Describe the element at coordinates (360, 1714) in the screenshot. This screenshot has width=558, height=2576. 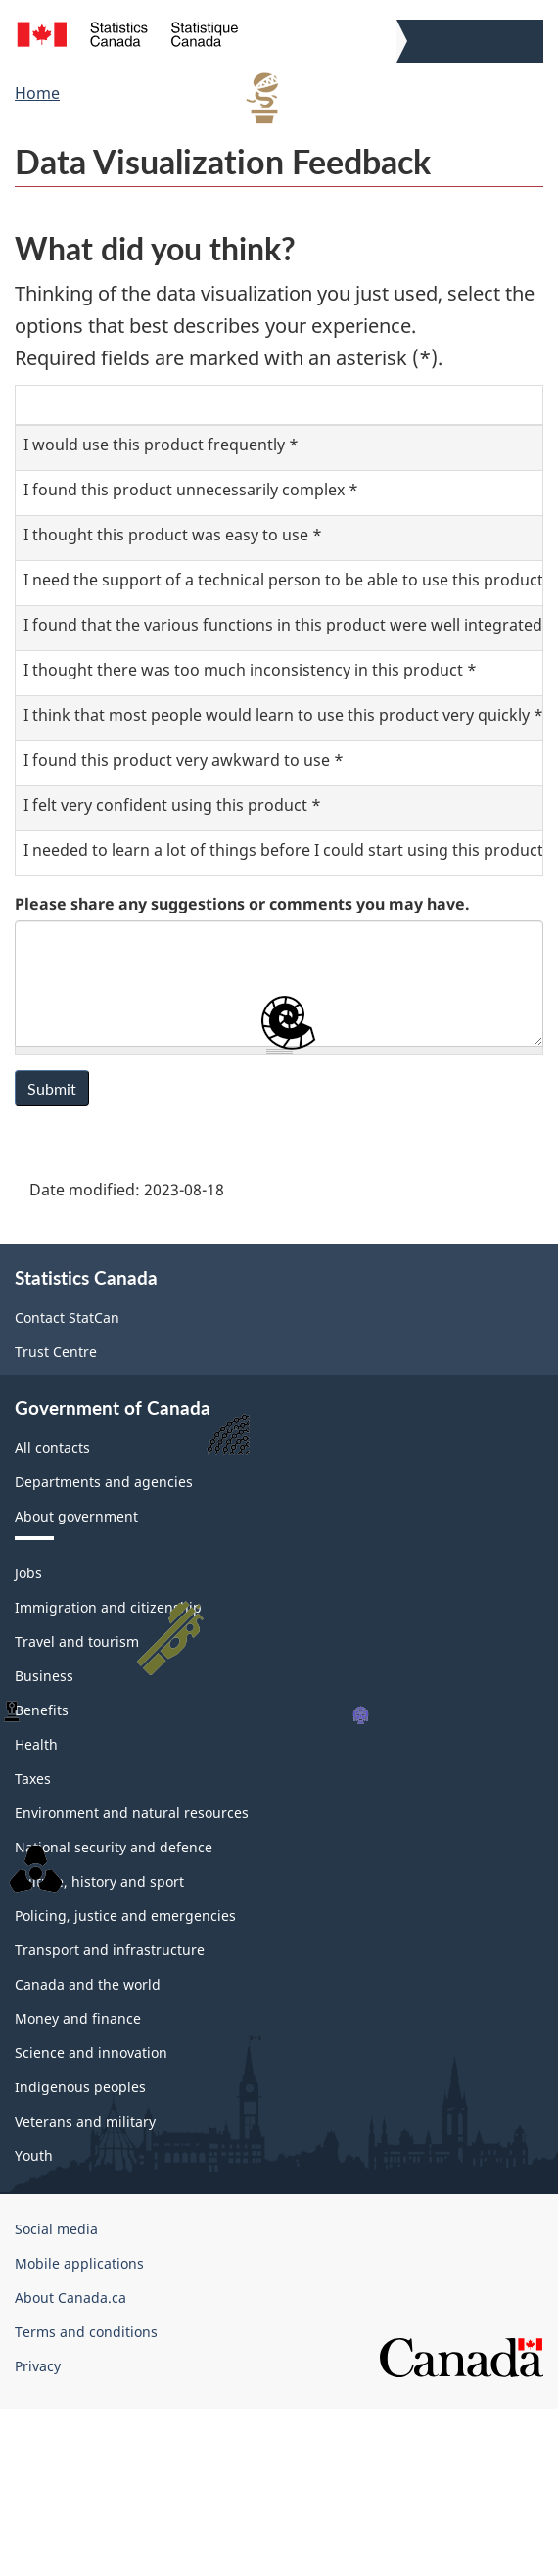
I see `select cleopatra character or avatar` at that location.